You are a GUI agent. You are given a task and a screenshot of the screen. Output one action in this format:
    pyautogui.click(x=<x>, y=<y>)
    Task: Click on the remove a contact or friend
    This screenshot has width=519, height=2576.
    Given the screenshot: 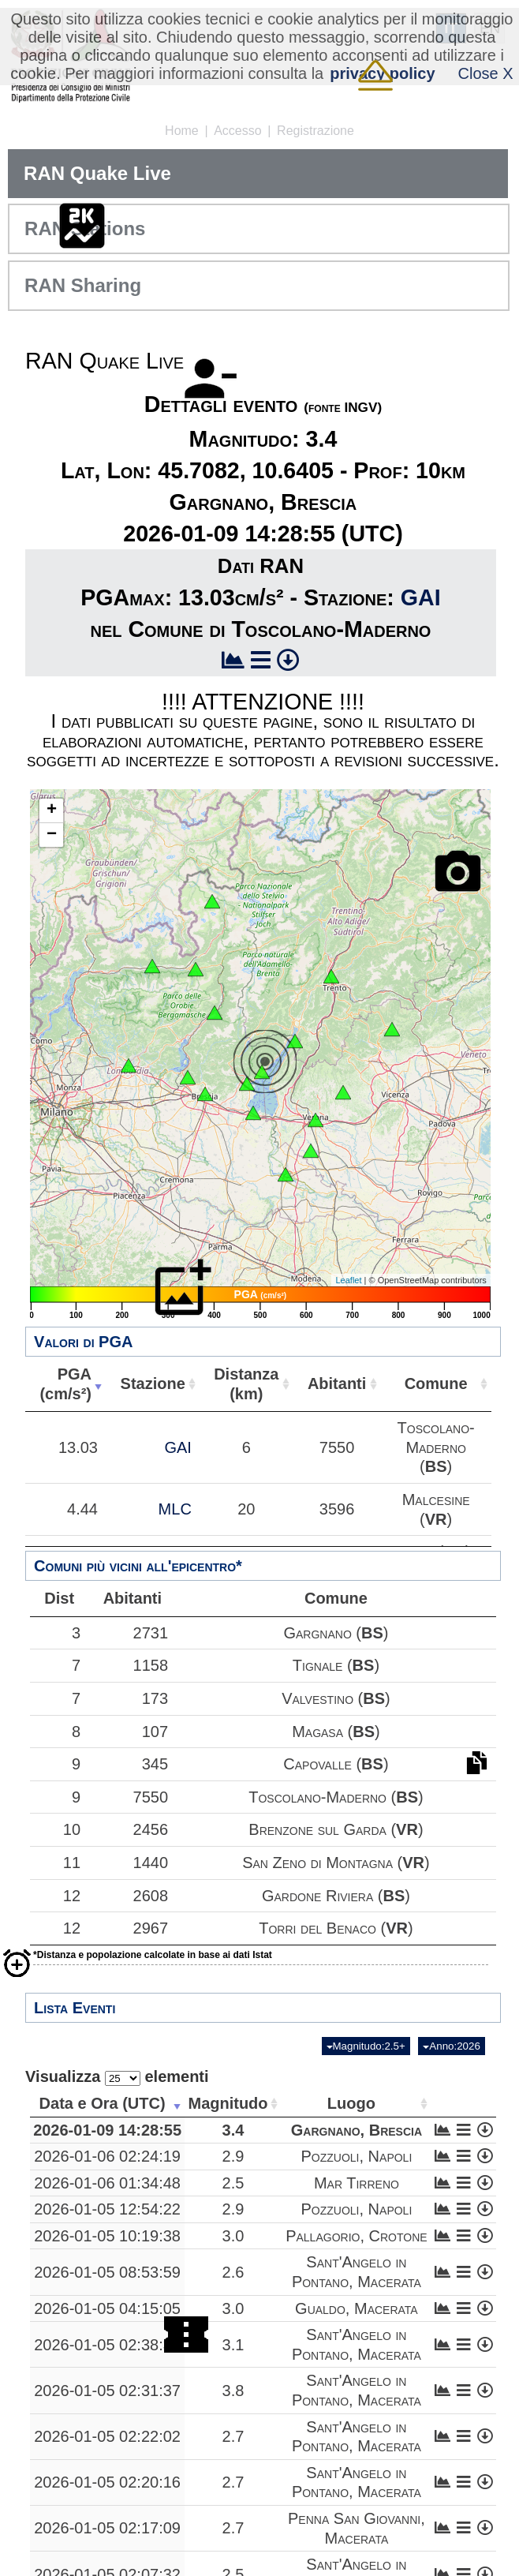 What is the action you would take?
    pyautogui.click(x=209, y=378)
    